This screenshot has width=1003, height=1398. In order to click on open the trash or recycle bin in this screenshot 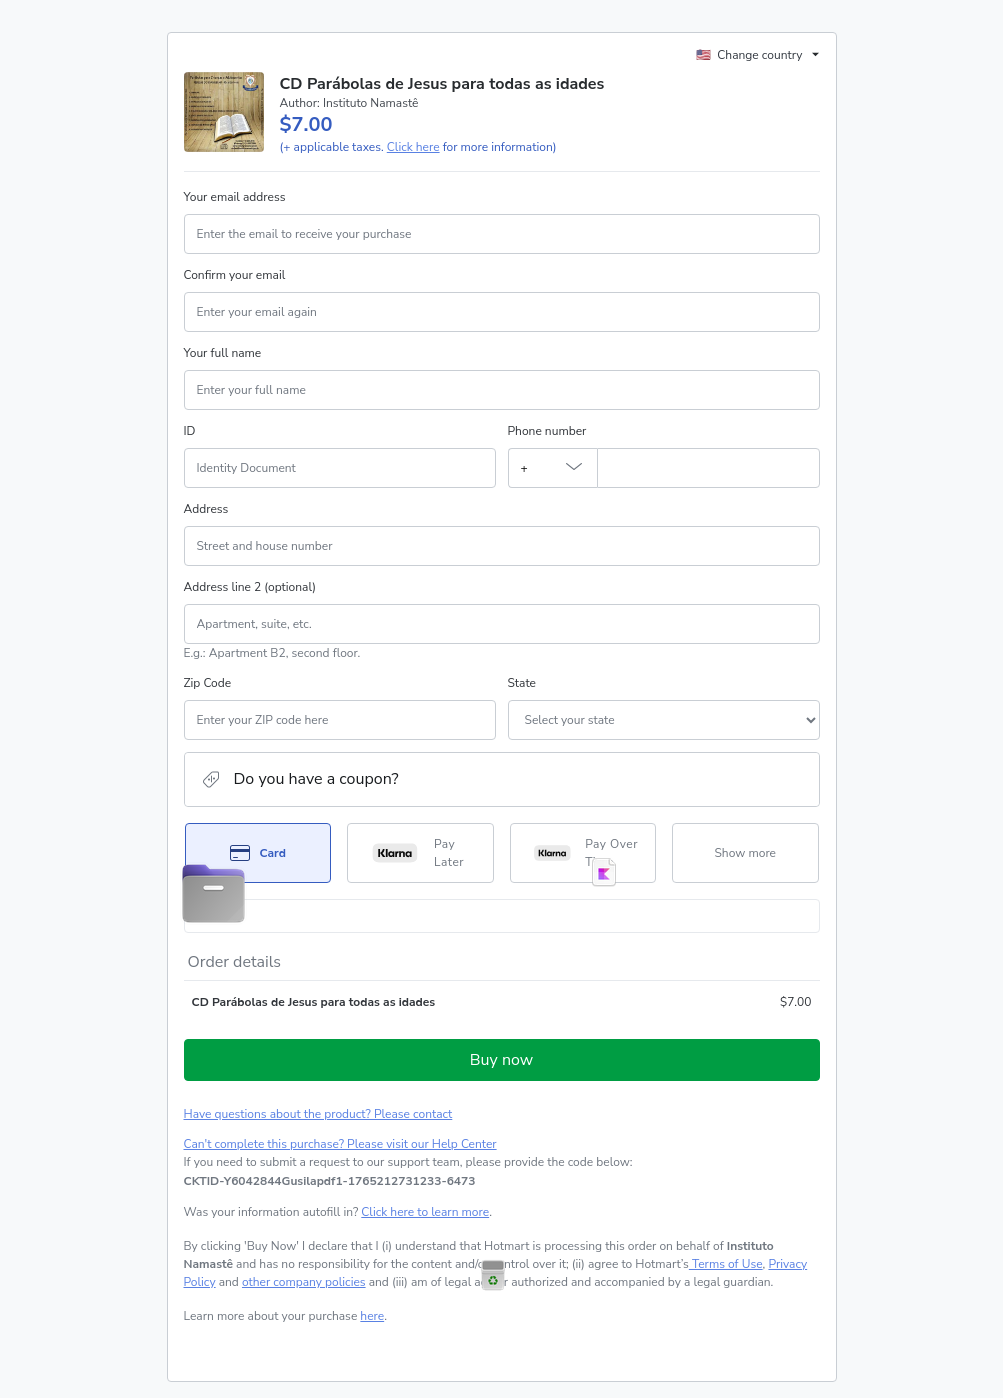, I will do `click(493, 1275)`.